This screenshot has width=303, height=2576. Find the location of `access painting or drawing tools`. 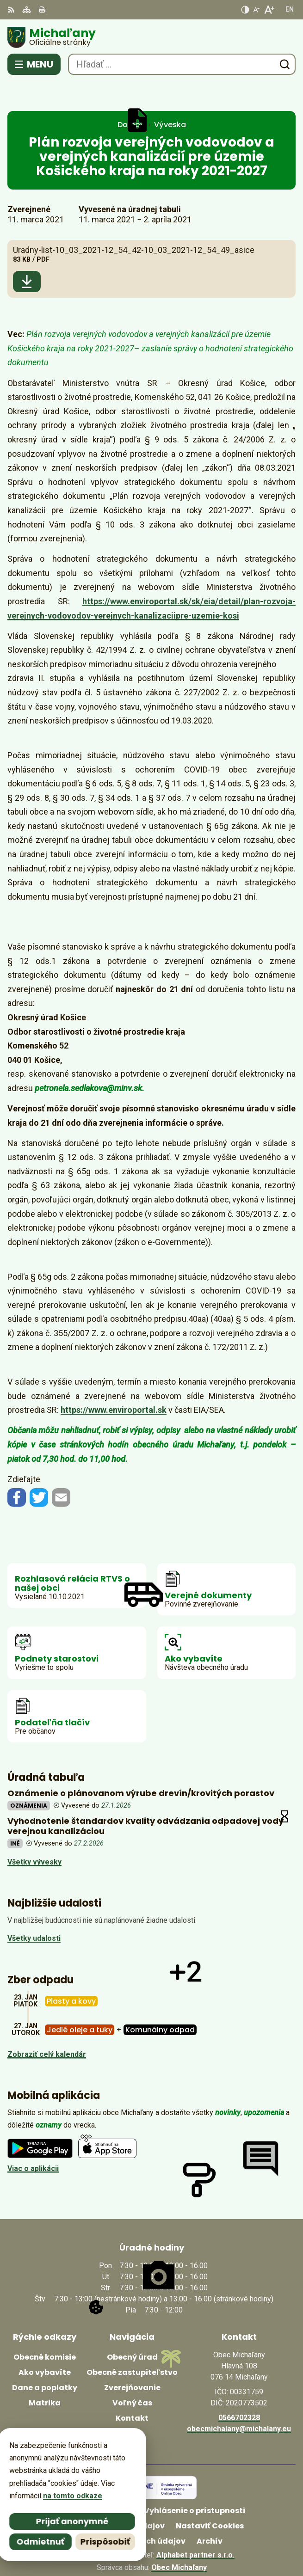

access painting or drawing tools is located at coordinates (197, 2180).